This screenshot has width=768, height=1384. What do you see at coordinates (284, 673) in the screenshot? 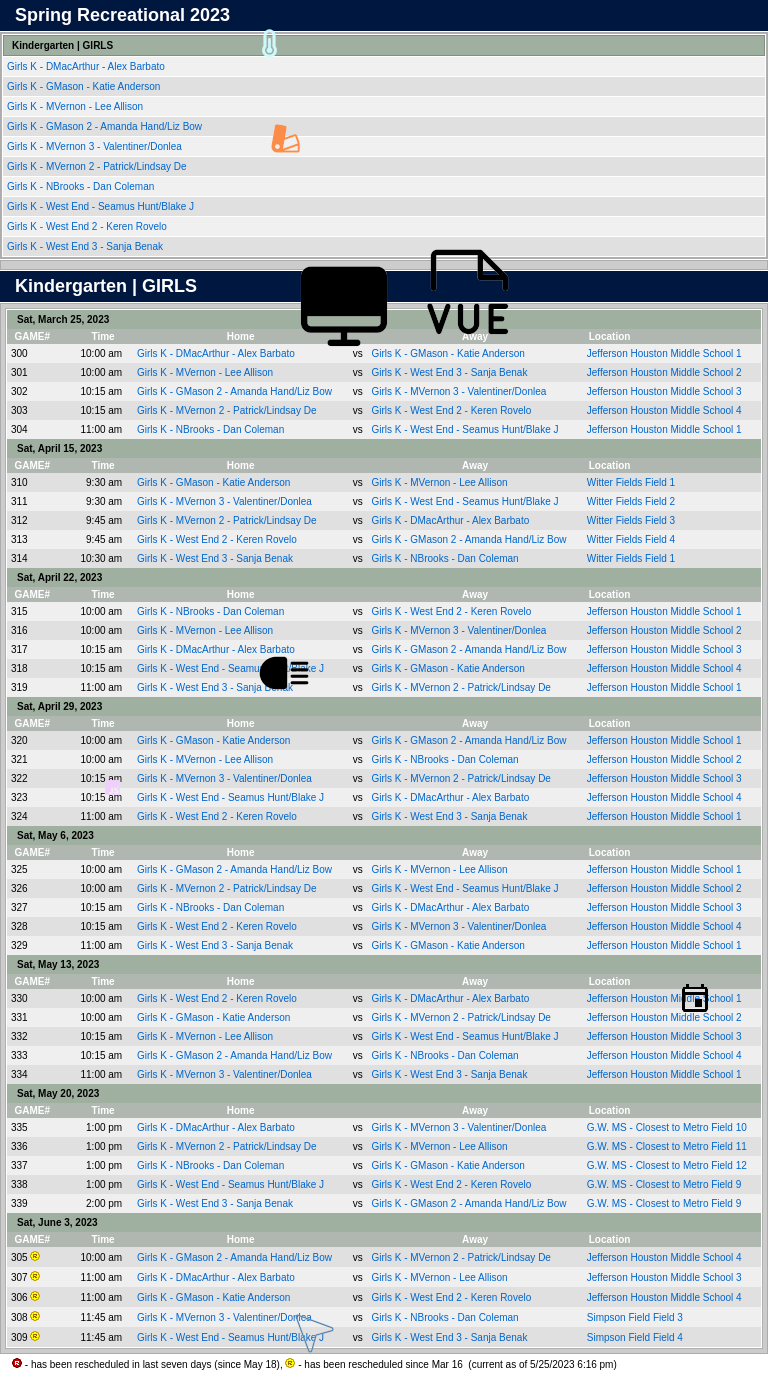
I see `toggle vehicle headlights on/off` at bounding box center [284, 673].